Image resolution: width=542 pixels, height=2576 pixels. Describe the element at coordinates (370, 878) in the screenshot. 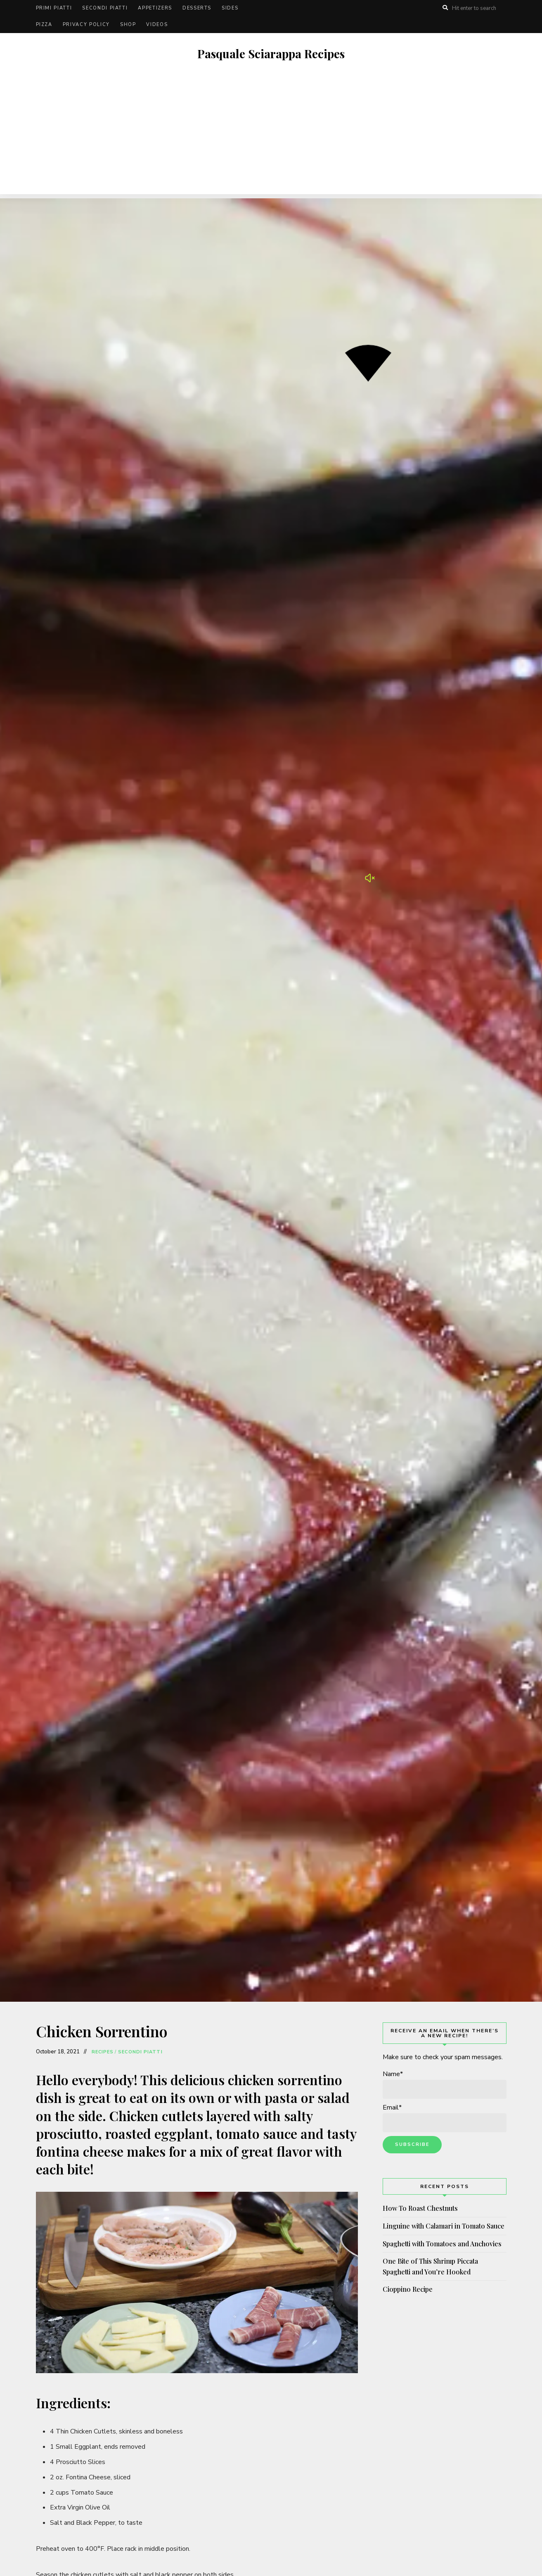

I see `mute audio or sound` at that location.